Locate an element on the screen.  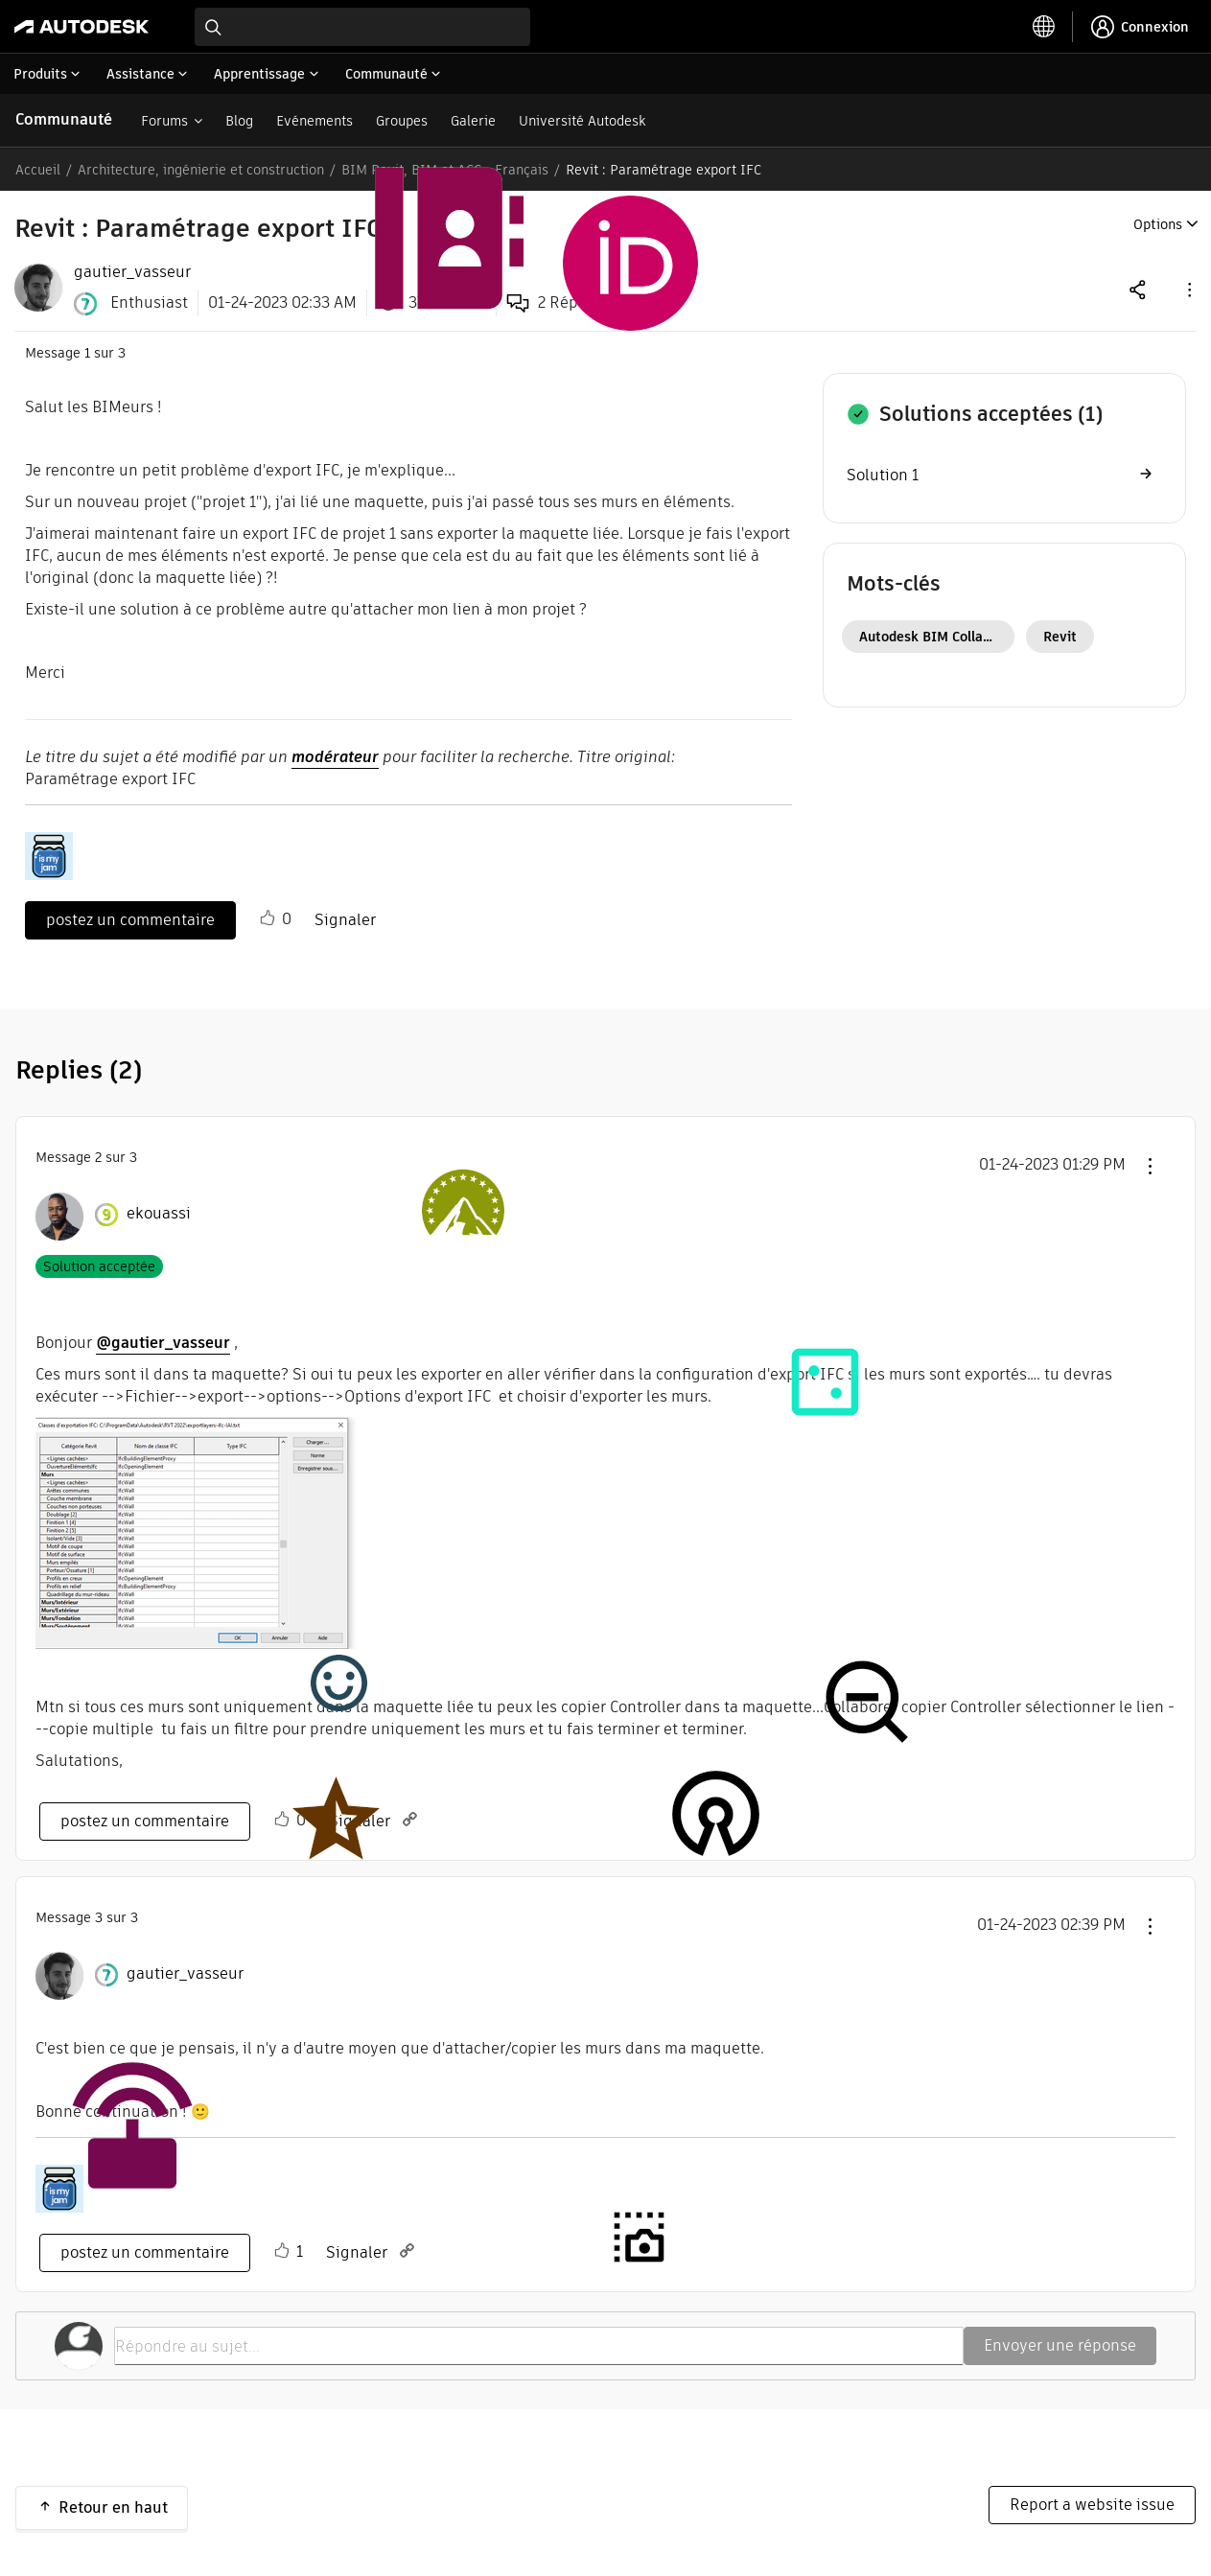
add a reaction or emoji to a message is located at coordinates (338, 1683).